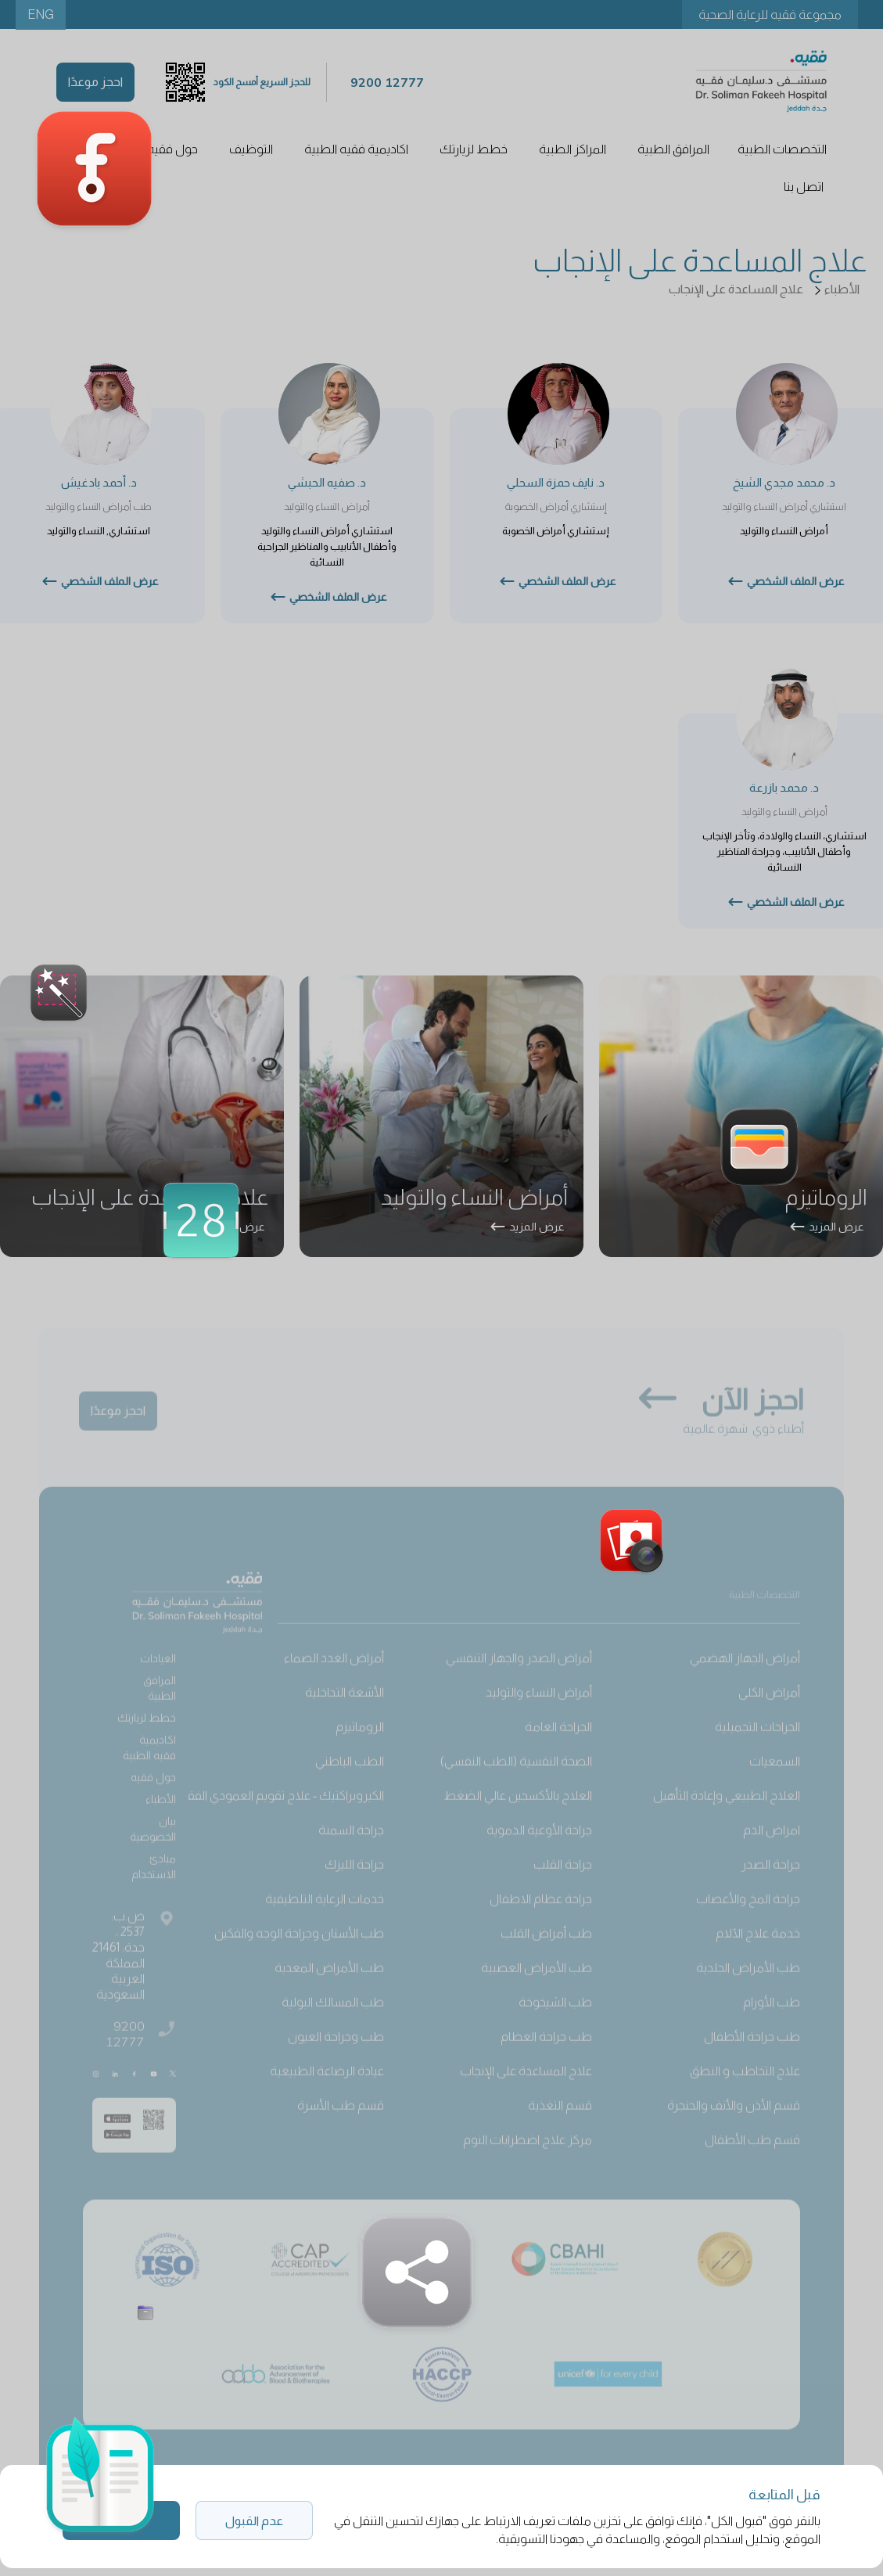  I want to click on access sharing and network preferences, so click(417, 2274).